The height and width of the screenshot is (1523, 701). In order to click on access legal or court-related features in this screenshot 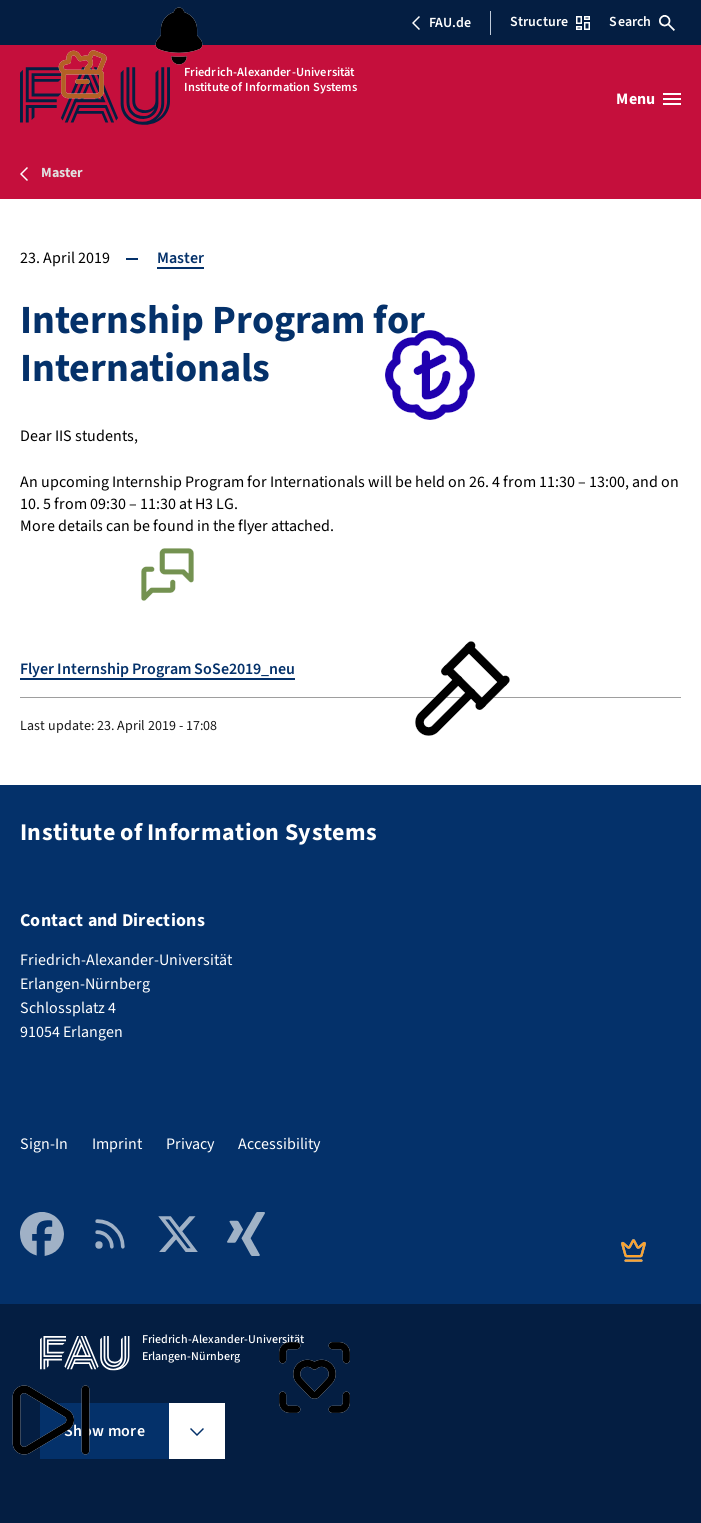, I will do `click(462, 688)`.